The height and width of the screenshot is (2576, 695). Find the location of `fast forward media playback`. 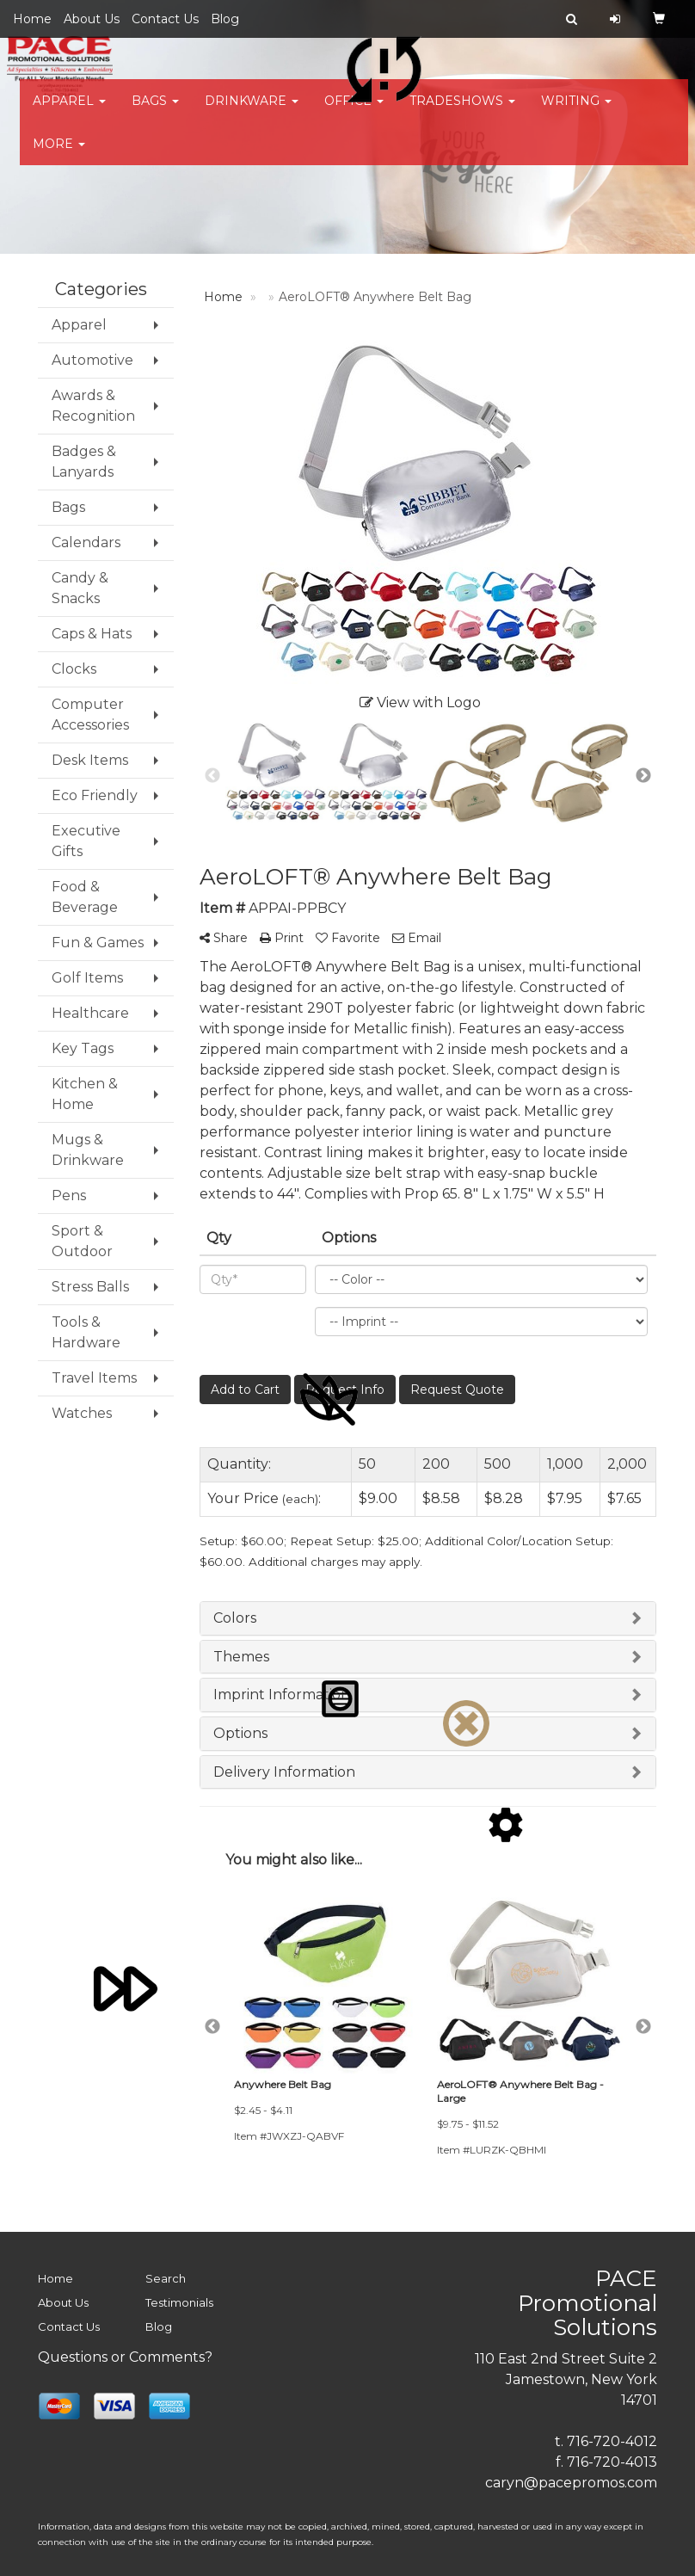

fast forward media playback is located at coordinates (121, 1988).